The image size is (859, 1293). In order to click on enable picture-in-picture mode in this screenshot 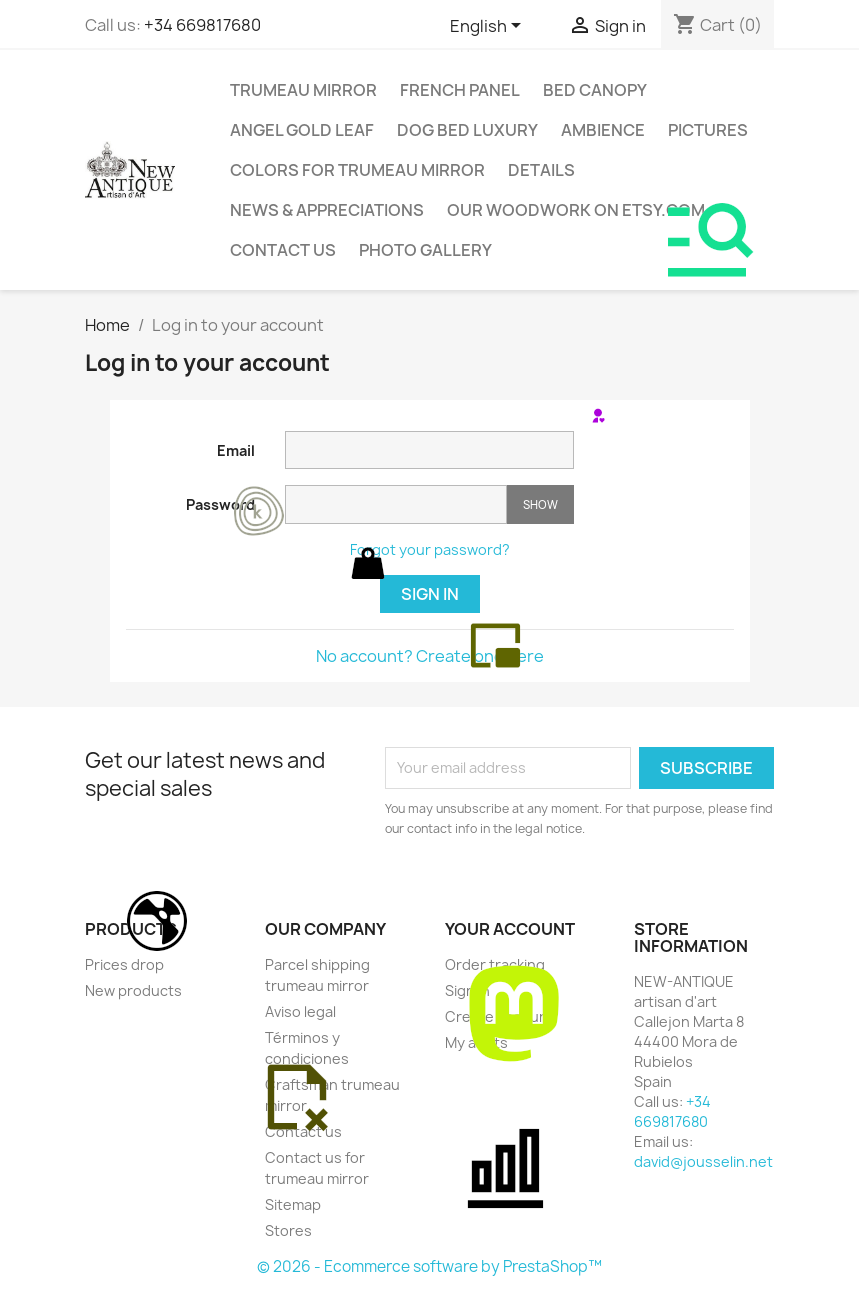, I will do `click(495, 645)`.